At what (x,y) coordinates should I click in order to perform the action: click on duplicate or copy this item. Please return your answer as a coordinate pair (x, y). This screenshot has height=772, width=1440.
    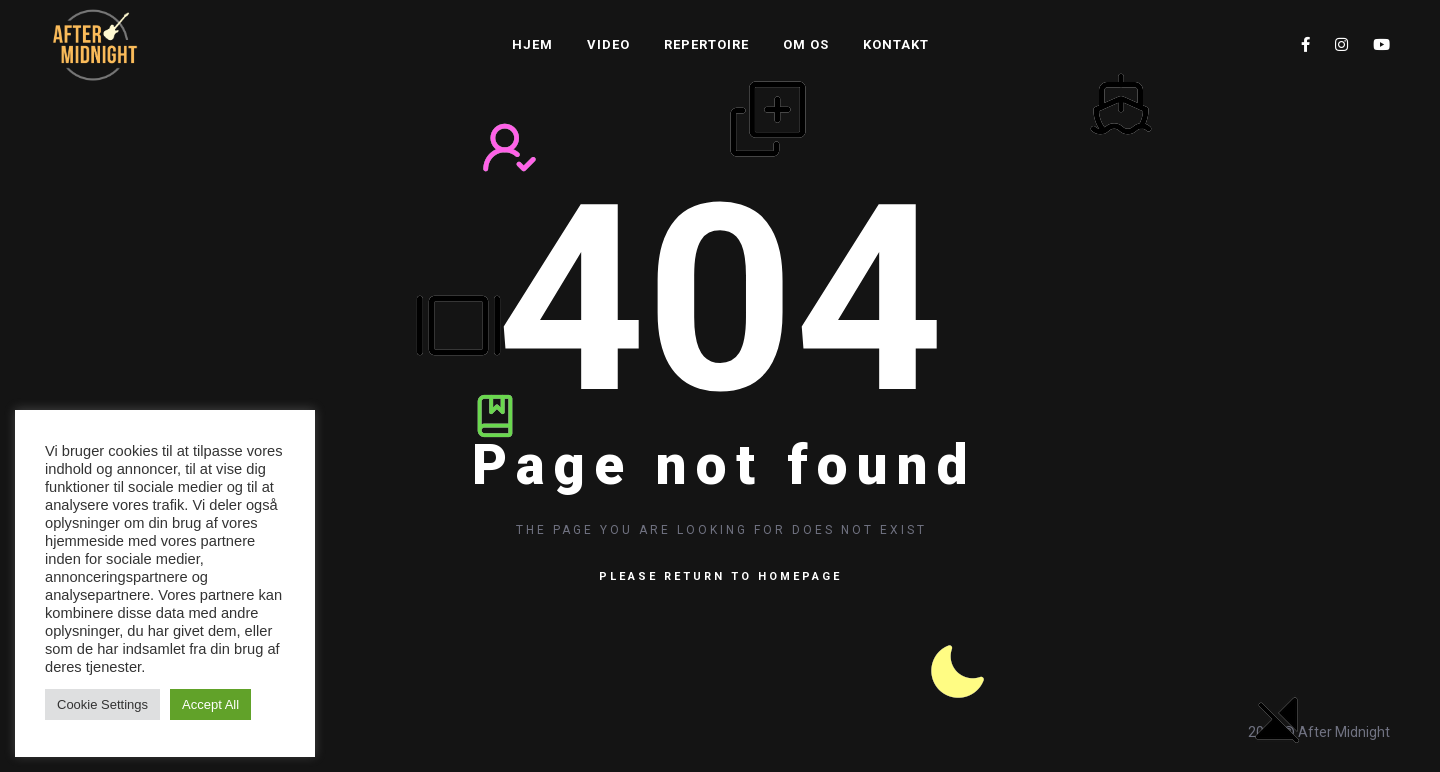
    Looking at the image, I should click on (768, 119).